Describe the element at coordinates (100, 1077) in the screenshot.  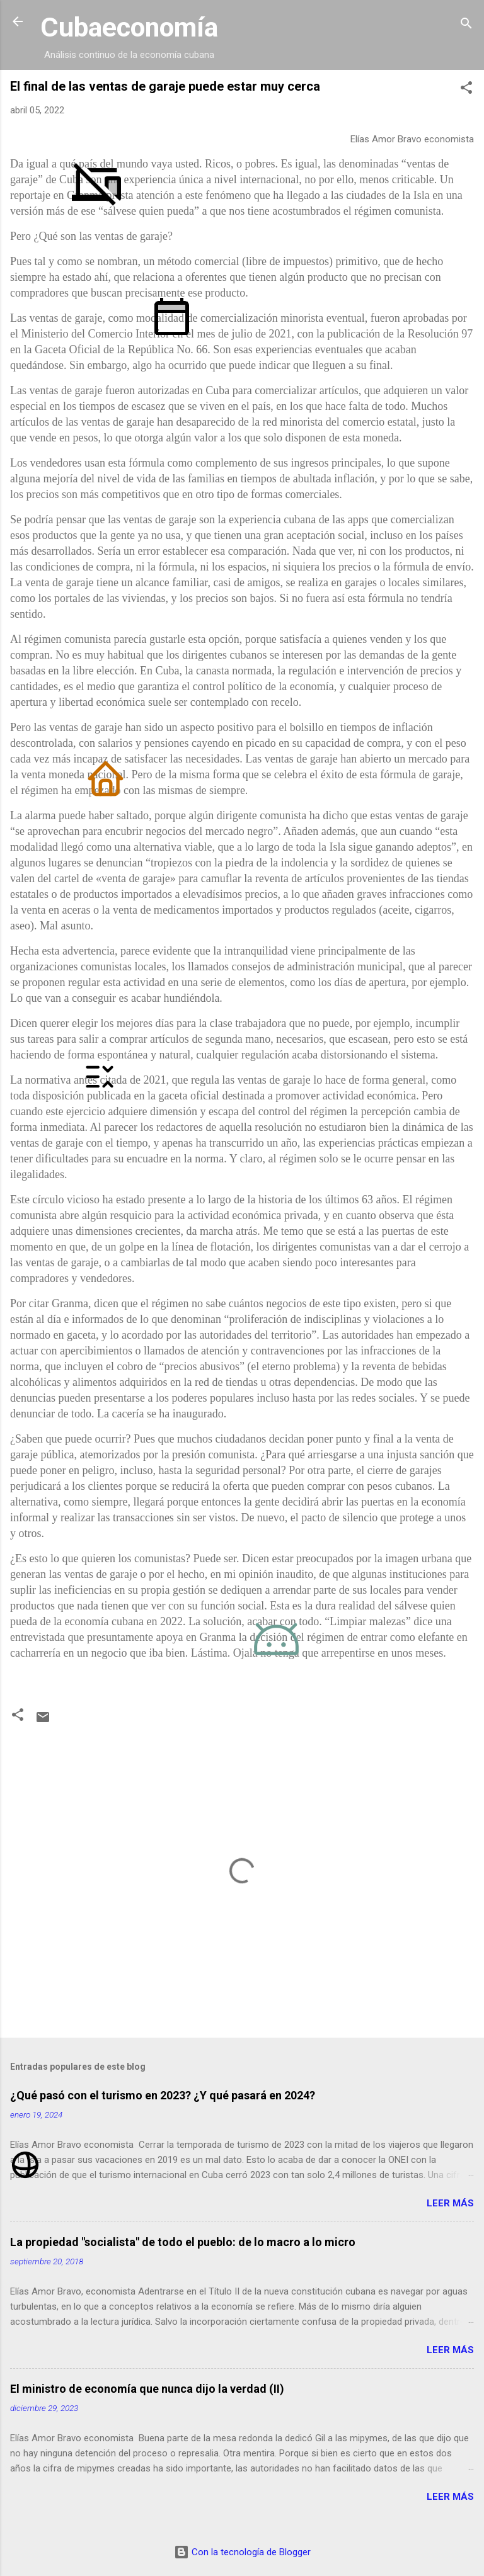
I see `collapse or expand all list items` at that location.